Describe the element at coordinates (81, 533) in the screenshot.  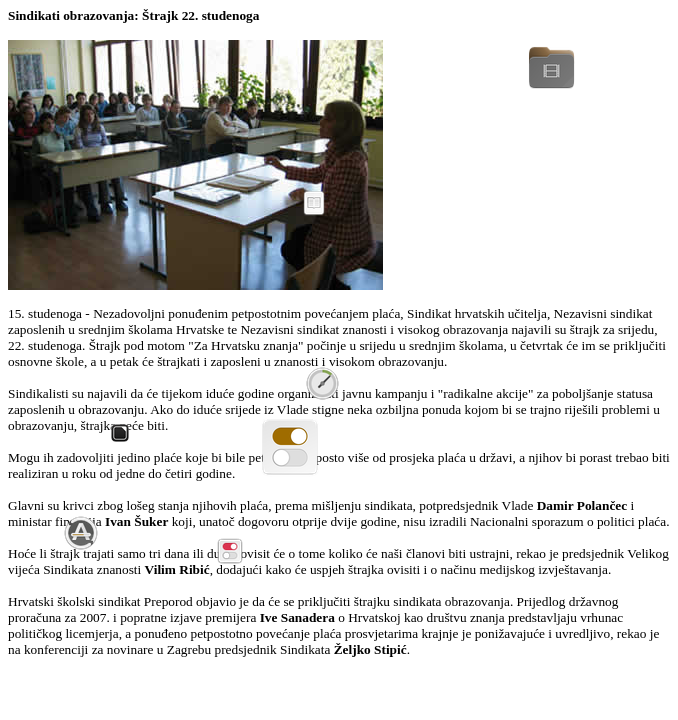
I see `open the software updater application` at that location.